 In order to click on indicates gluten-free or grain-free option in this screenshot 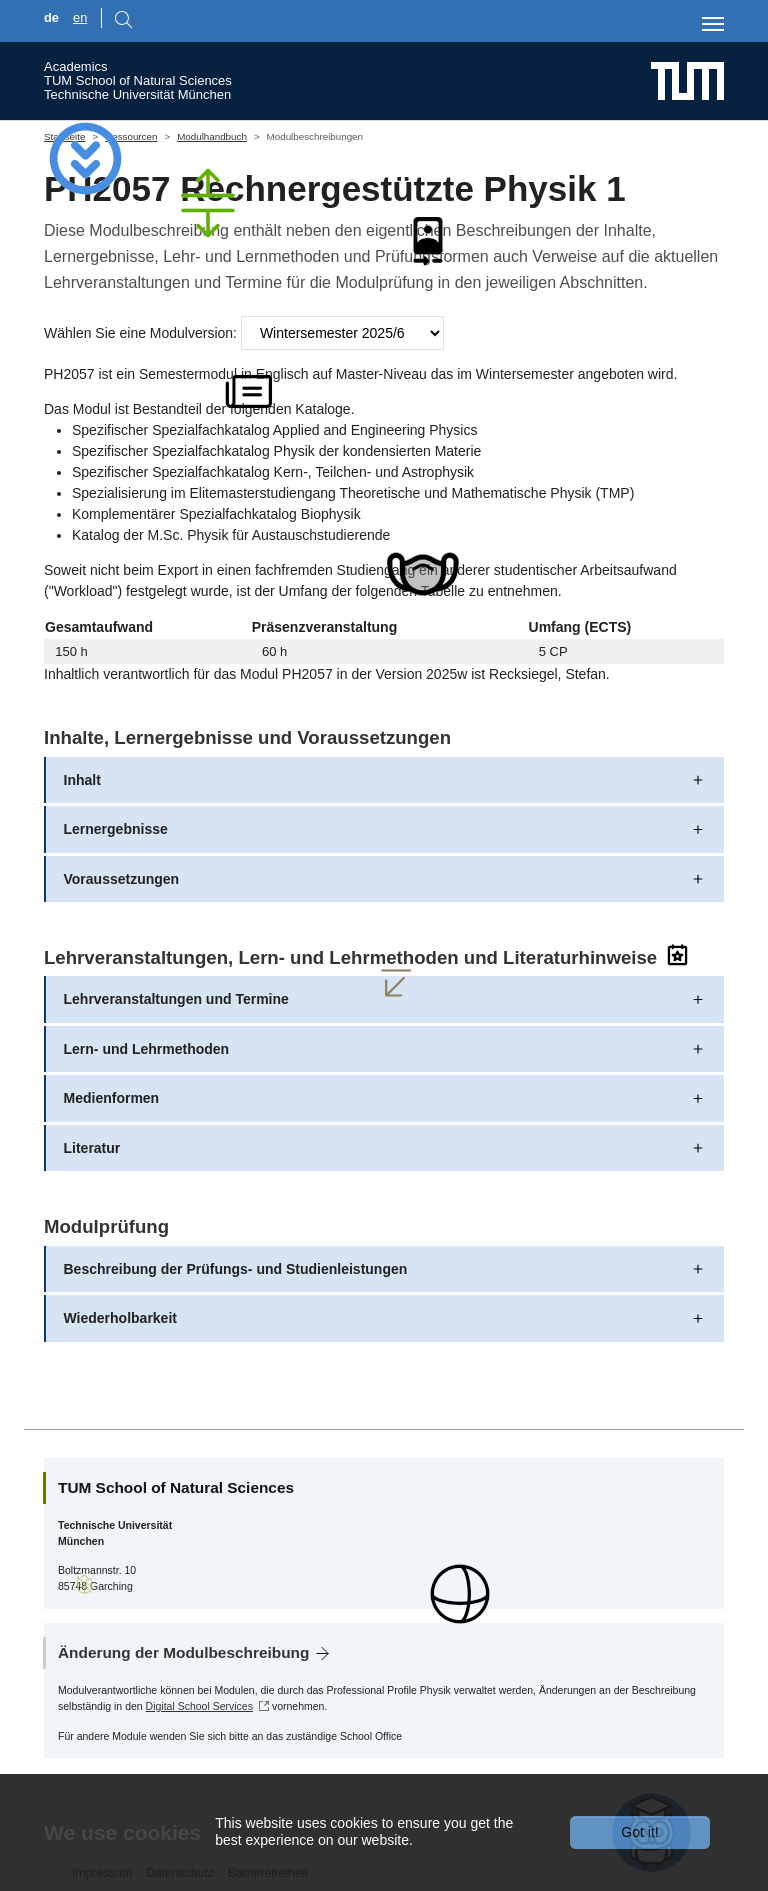, I will do `click(84, 1584)`.